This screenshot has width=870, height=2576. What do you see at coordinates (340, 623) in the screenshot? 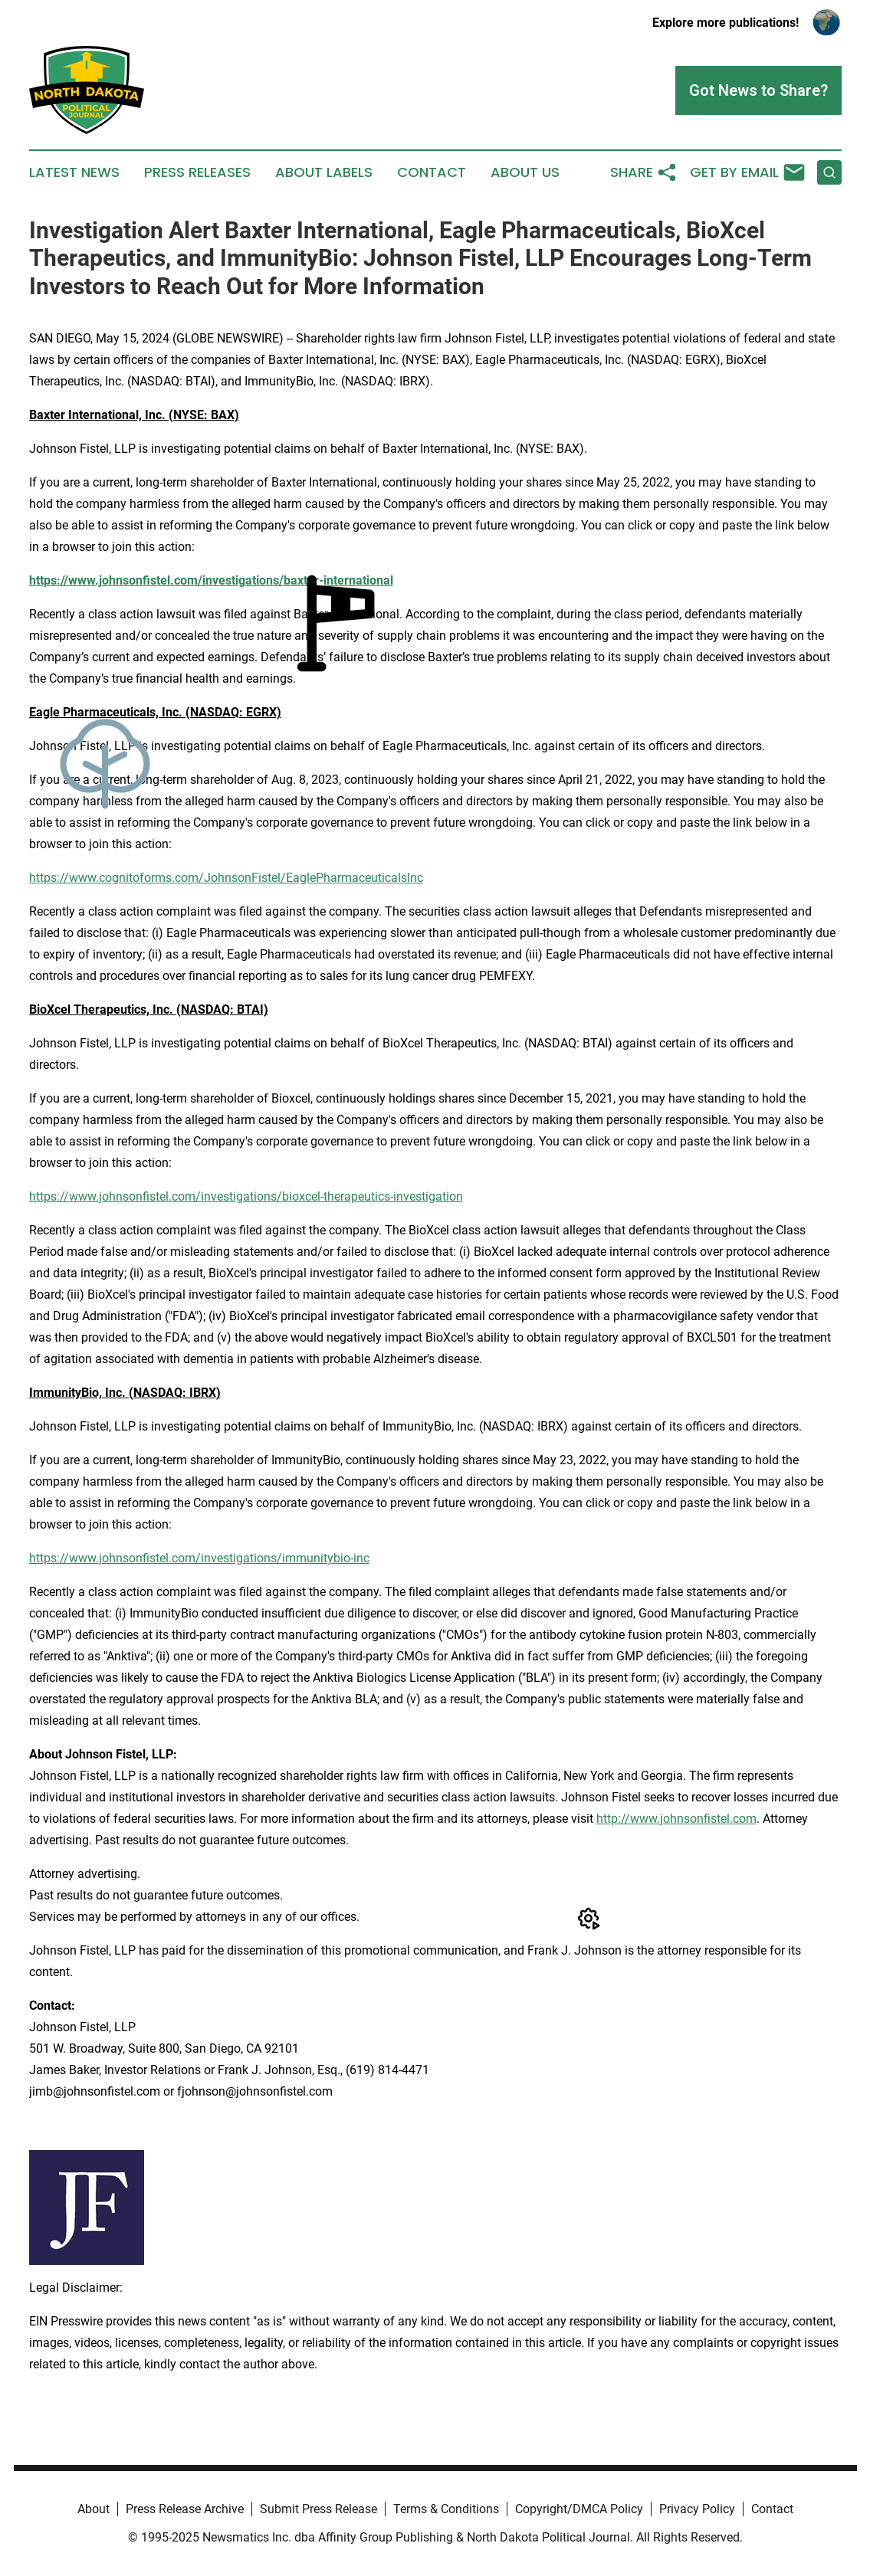
I see `view current wind conditions` at bounding box center [340, 623].